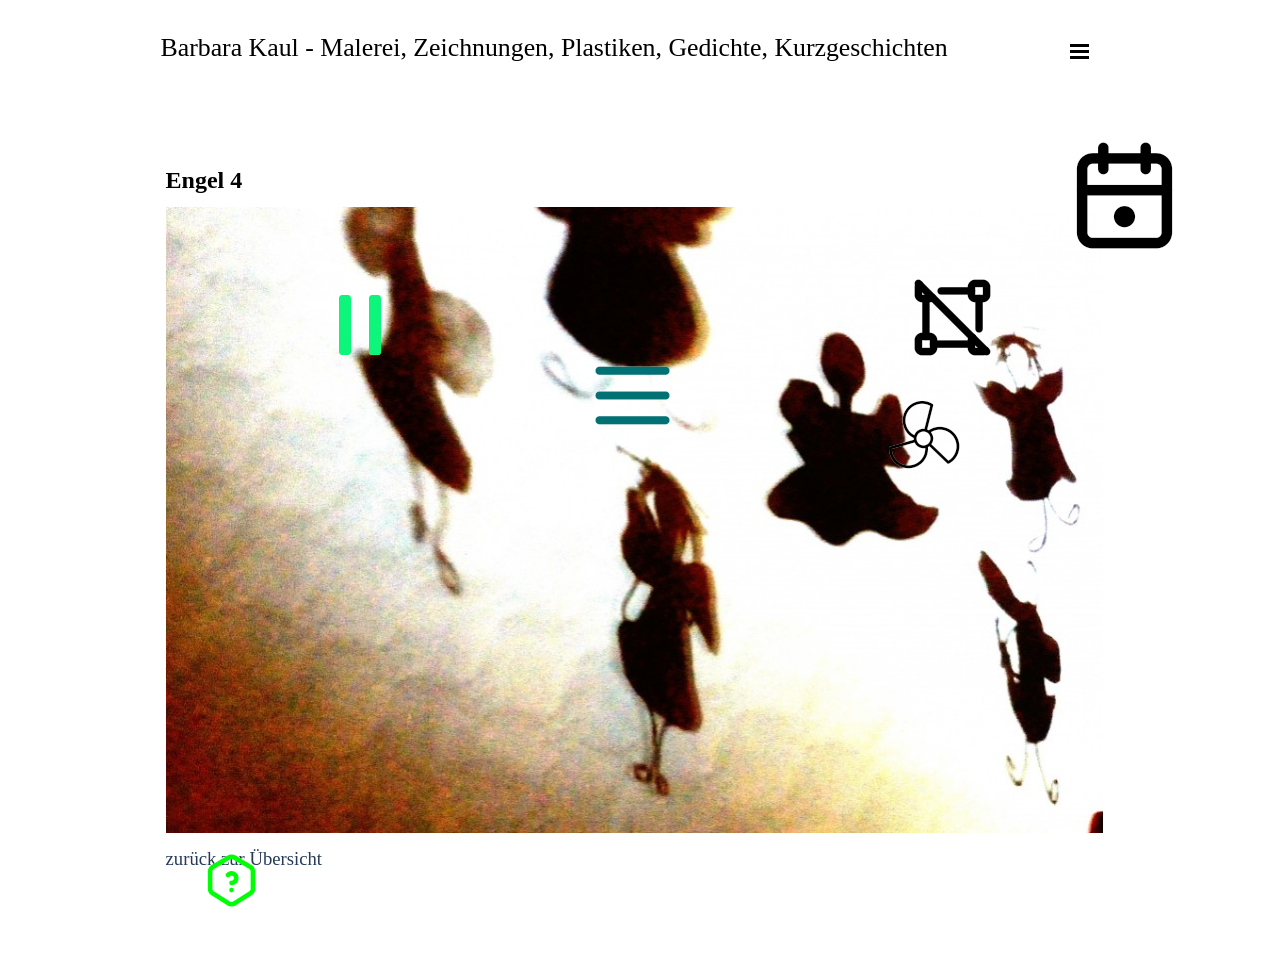  What do you see at coordinates (923, 438) in the screenshot?
I see `adjust fan or ventilation settings` at bounding box center [923, 438].